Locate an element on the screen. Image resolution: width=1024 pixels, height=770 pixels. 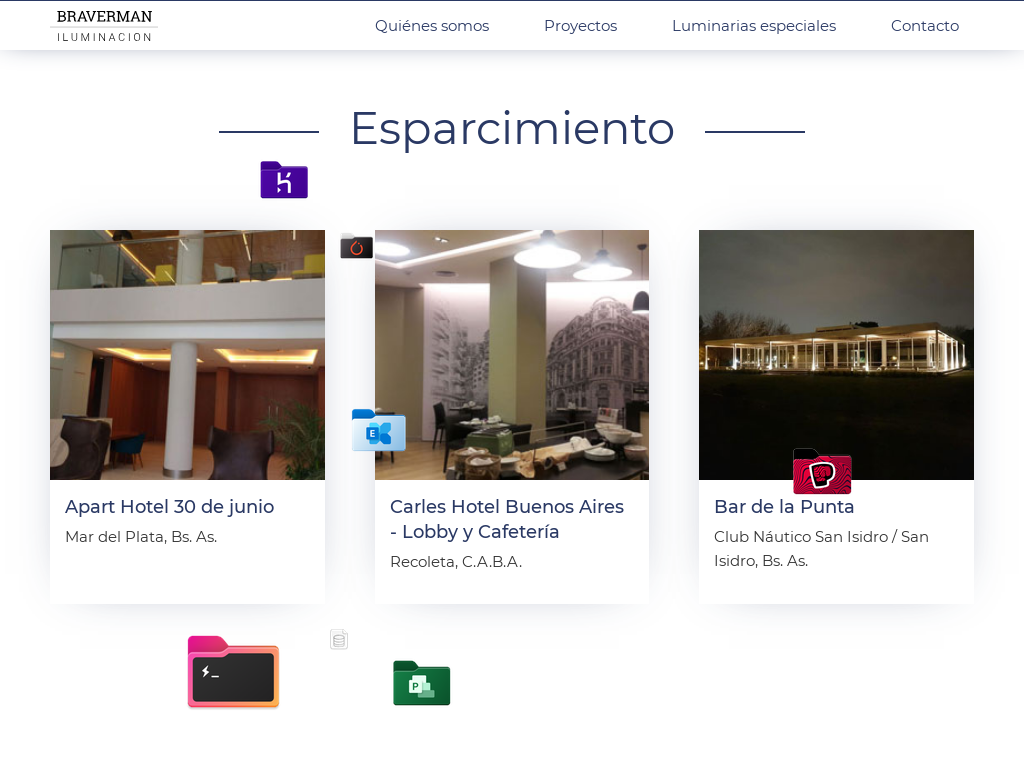
open folder containing microsoft project files is located at coordinates (421, 684).